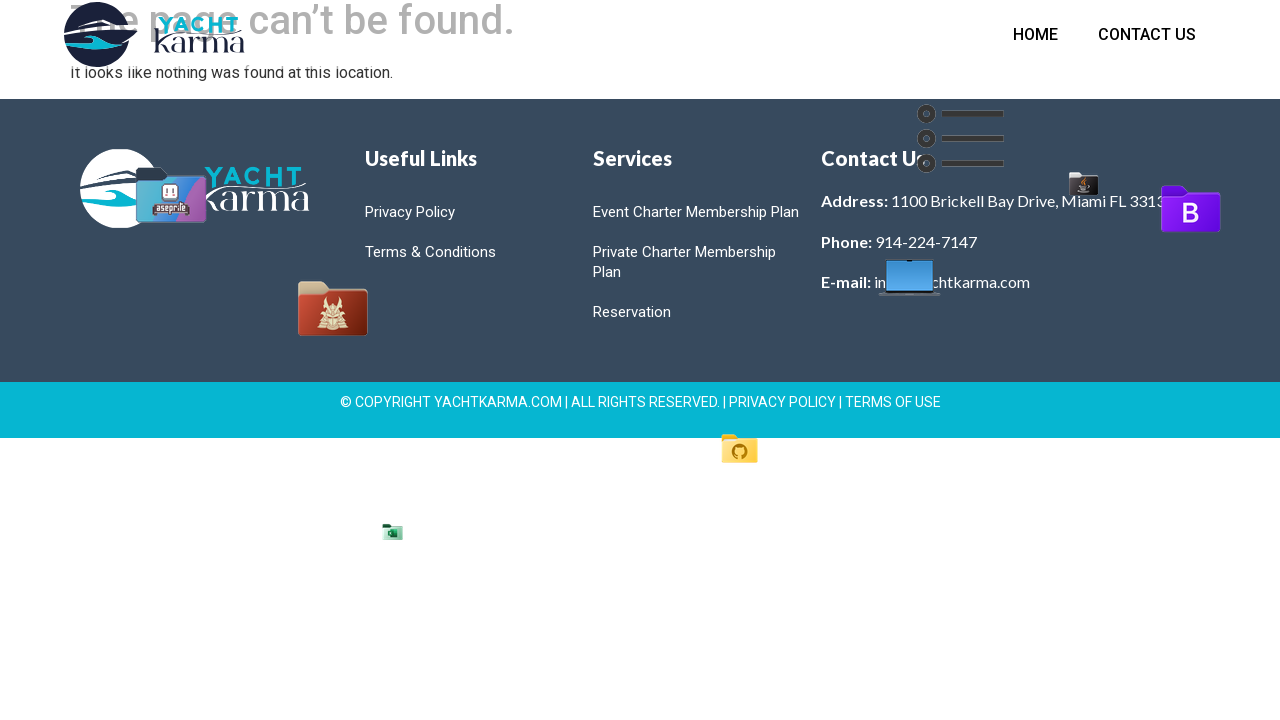 The image size is (1280, 720). I want to click on open folder containing aseprite project files, so click(171, 197).